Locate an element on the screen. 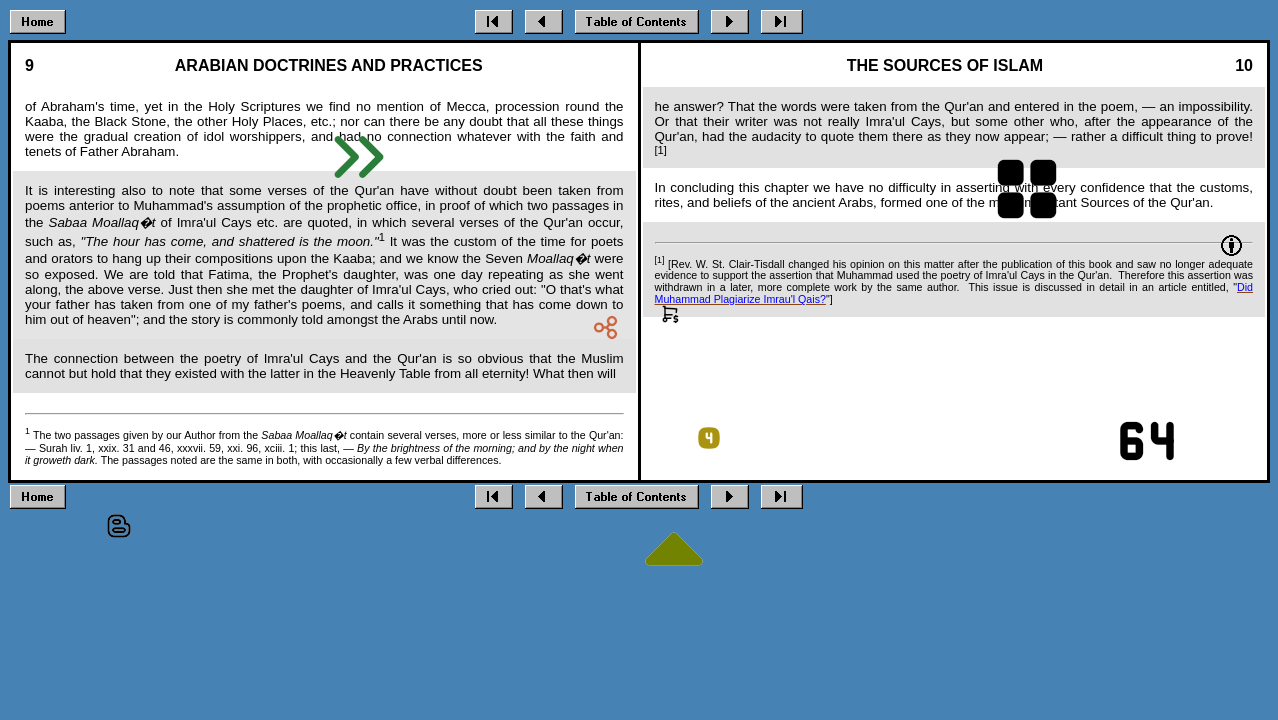 The height and width of the screenshot is (720, 1278). collapse an expanded section is located at coordinates (674, 553).